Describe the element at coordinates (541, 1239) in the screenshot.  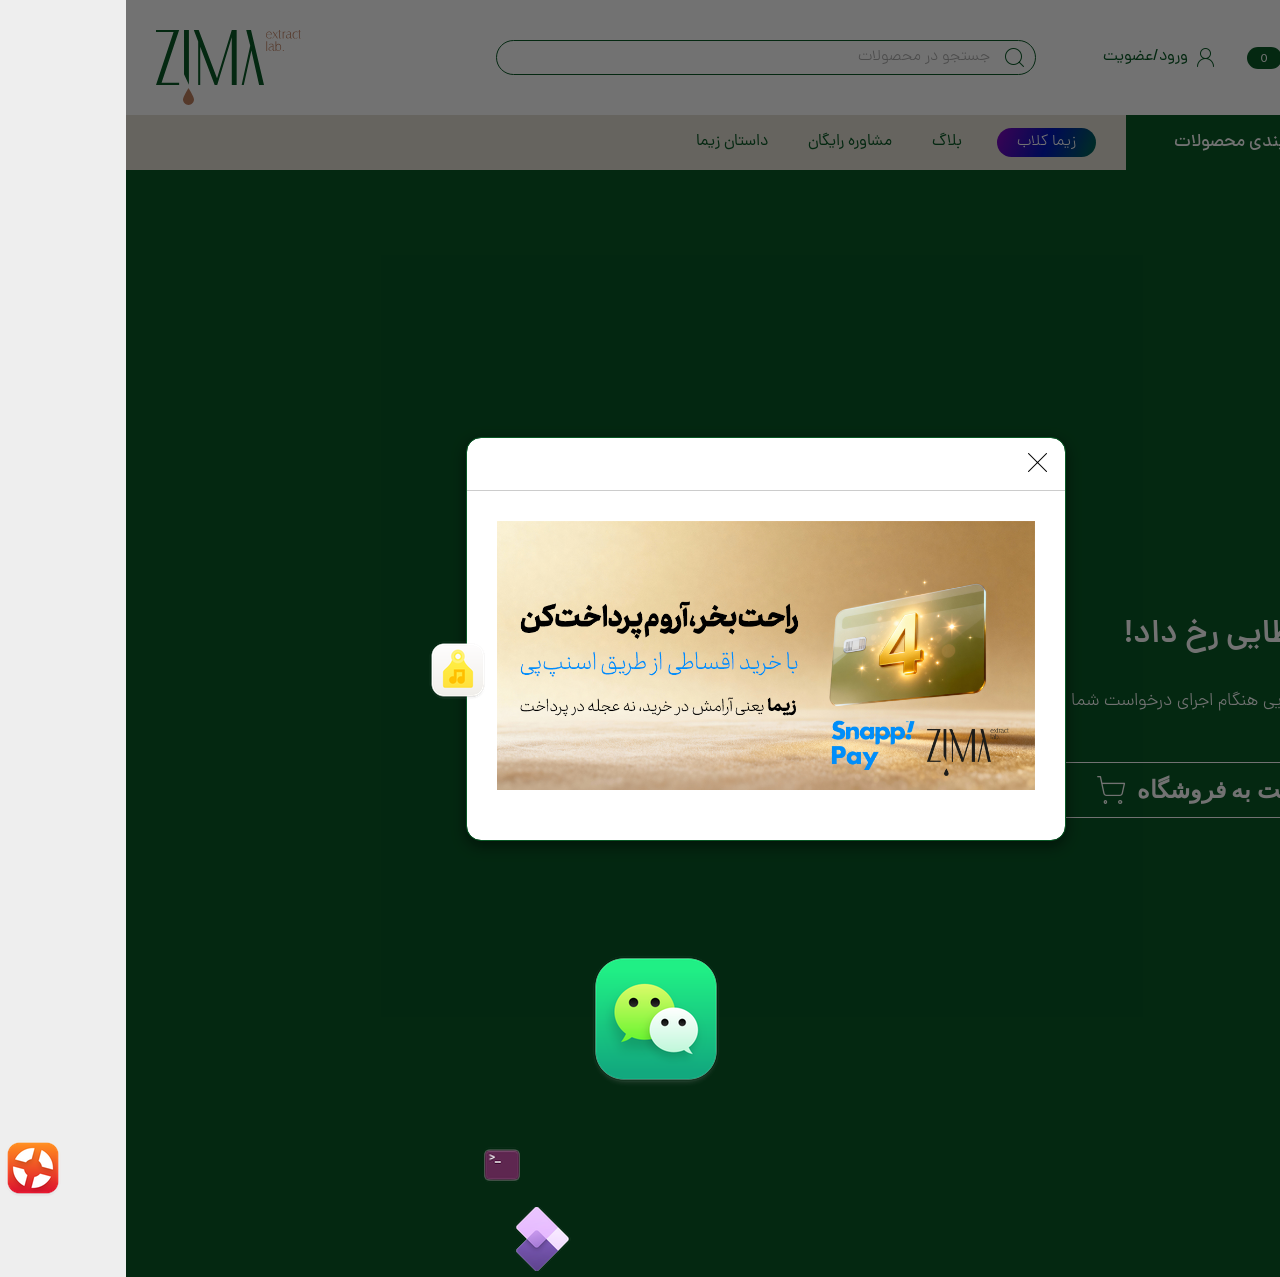
I see `open microsoft power apps operations` at that location.